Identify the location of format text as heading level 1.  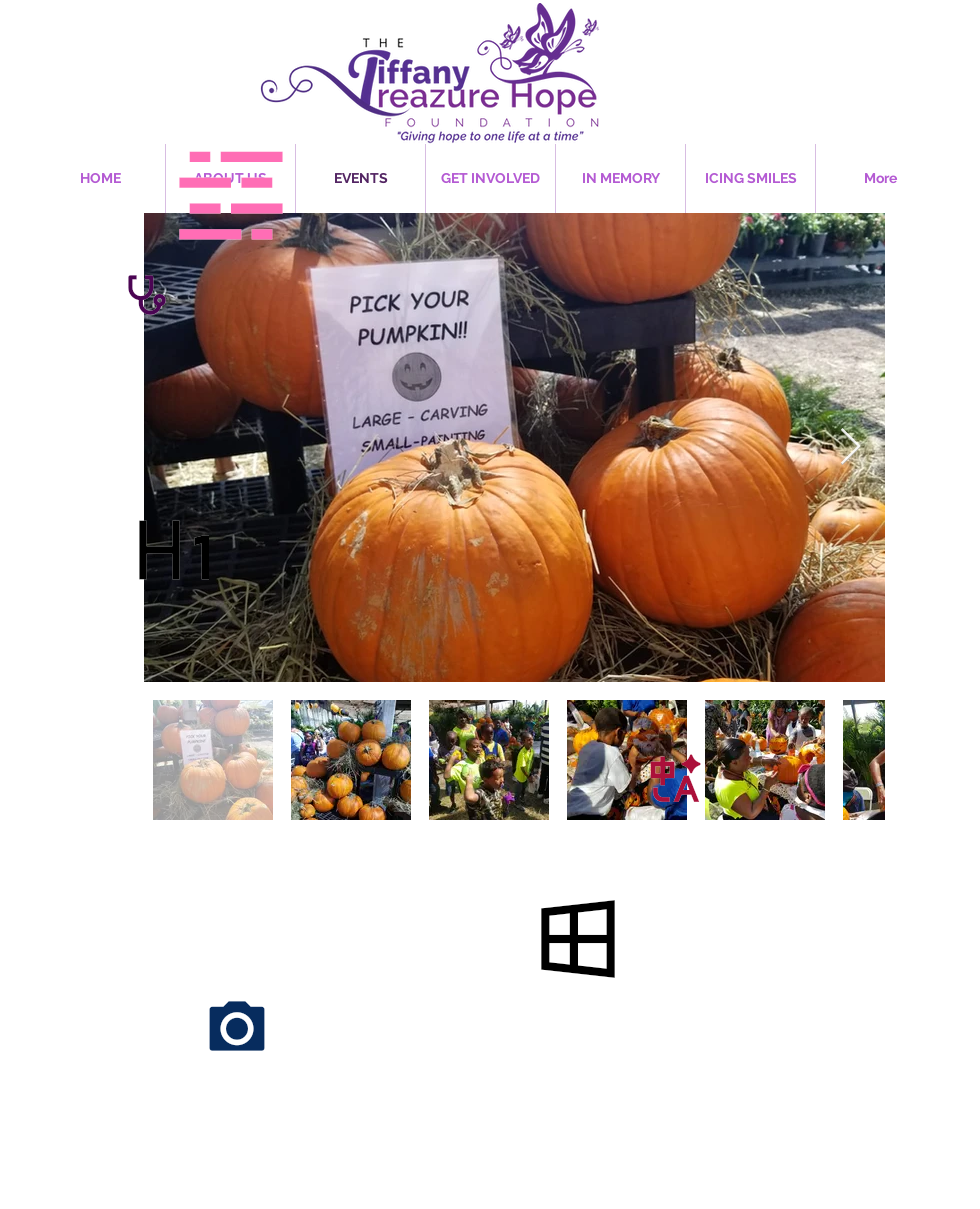
(176, 550).